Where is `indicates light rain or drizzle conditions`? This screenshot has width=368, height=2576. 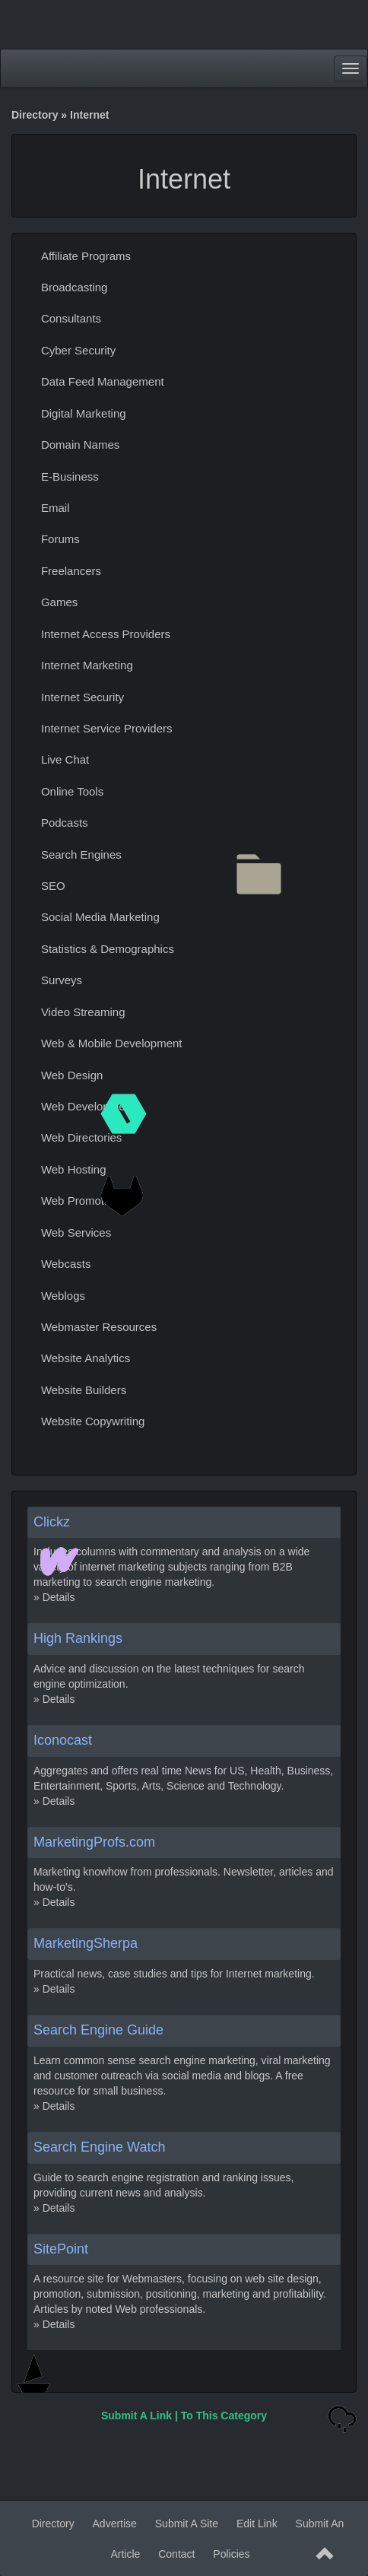 indicates light rain or drizzle conditions is located at coordinates (342, 2419).